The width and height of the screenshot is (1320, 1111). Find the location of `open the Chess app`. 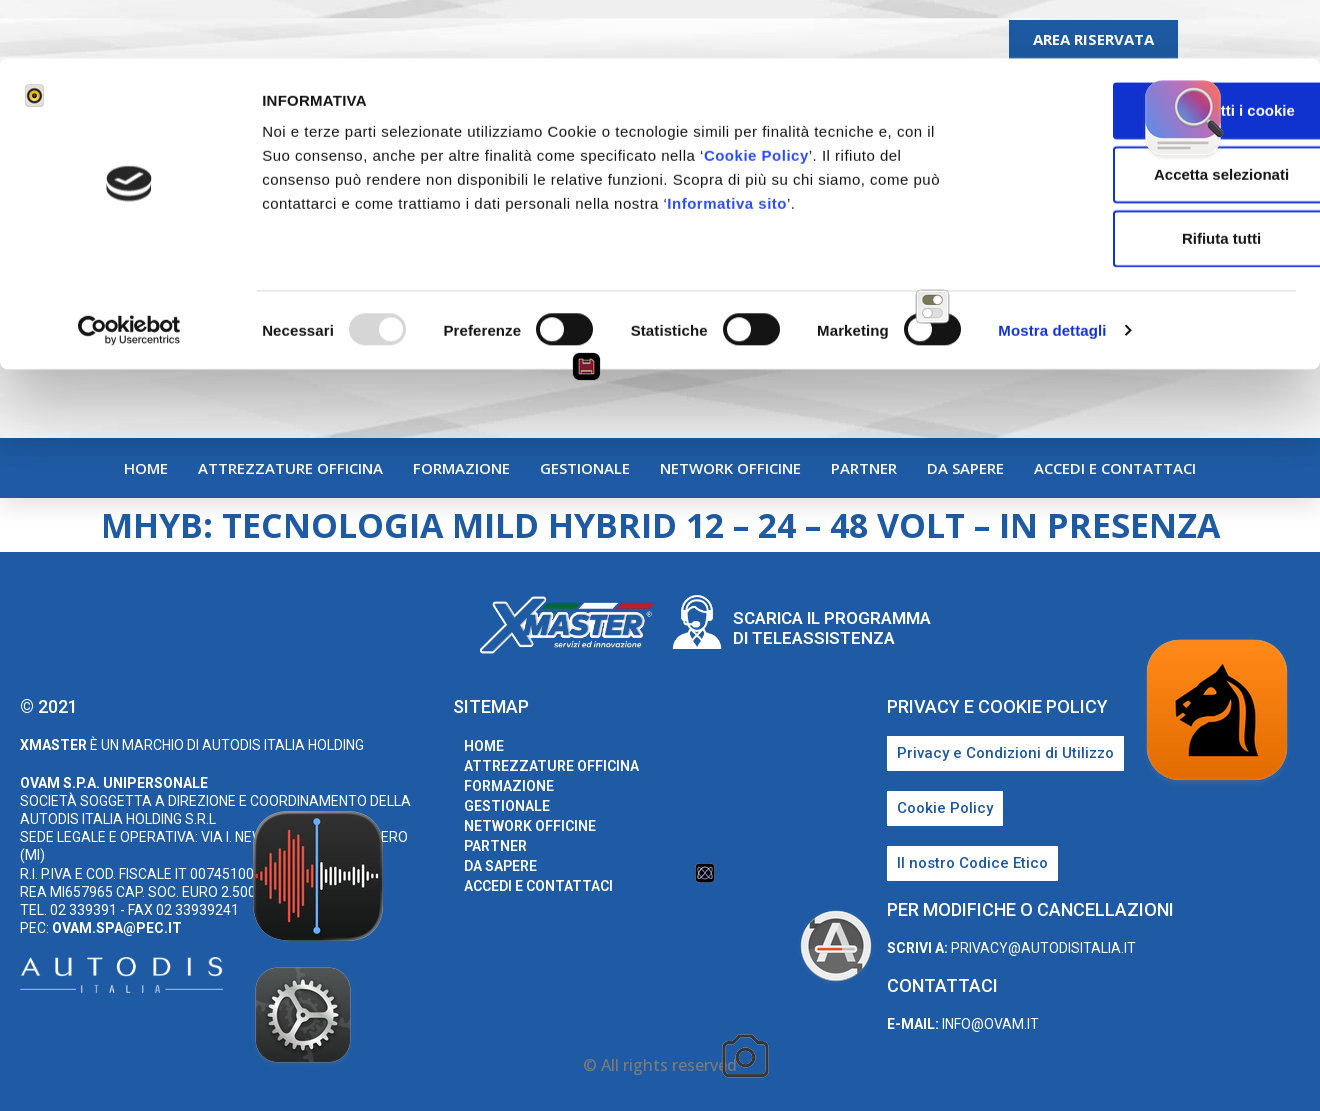

open the Chess app is located at coordinates (1217, 710).